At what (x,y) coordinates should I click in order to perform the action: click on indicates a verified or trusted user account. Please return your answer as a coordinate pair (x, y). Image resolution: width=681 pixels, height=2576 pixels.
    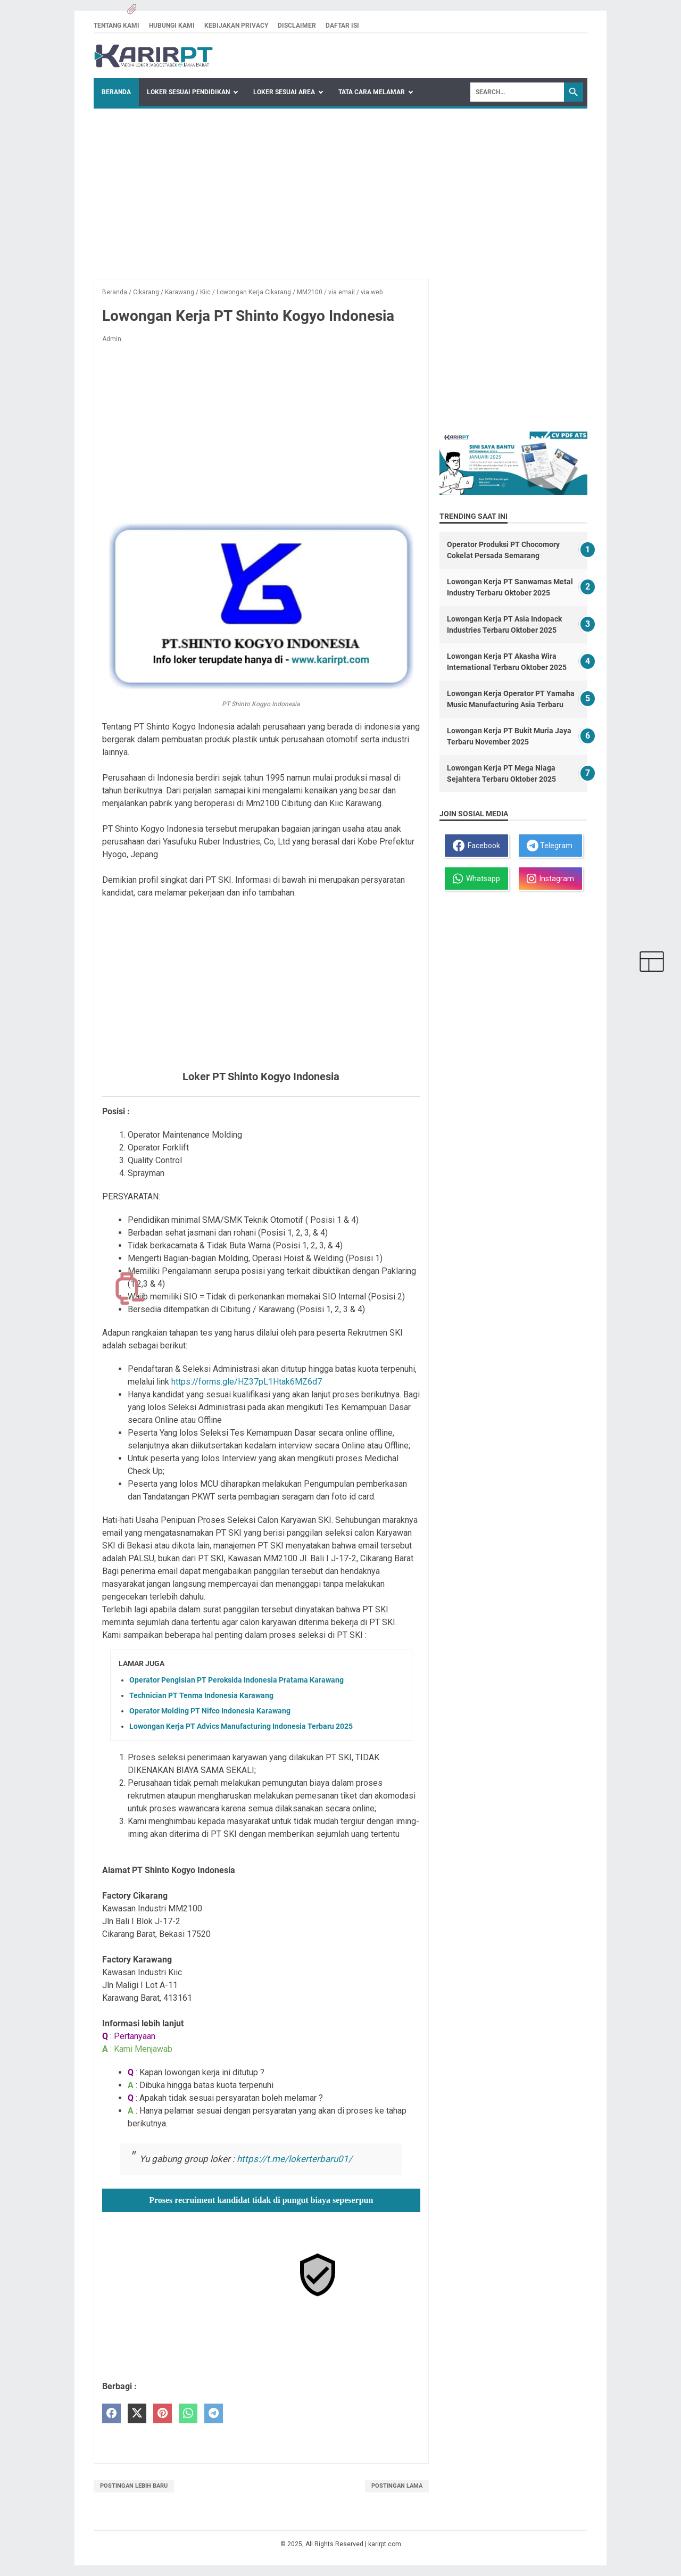
    Looking at the image, I should click on (318, 2275).